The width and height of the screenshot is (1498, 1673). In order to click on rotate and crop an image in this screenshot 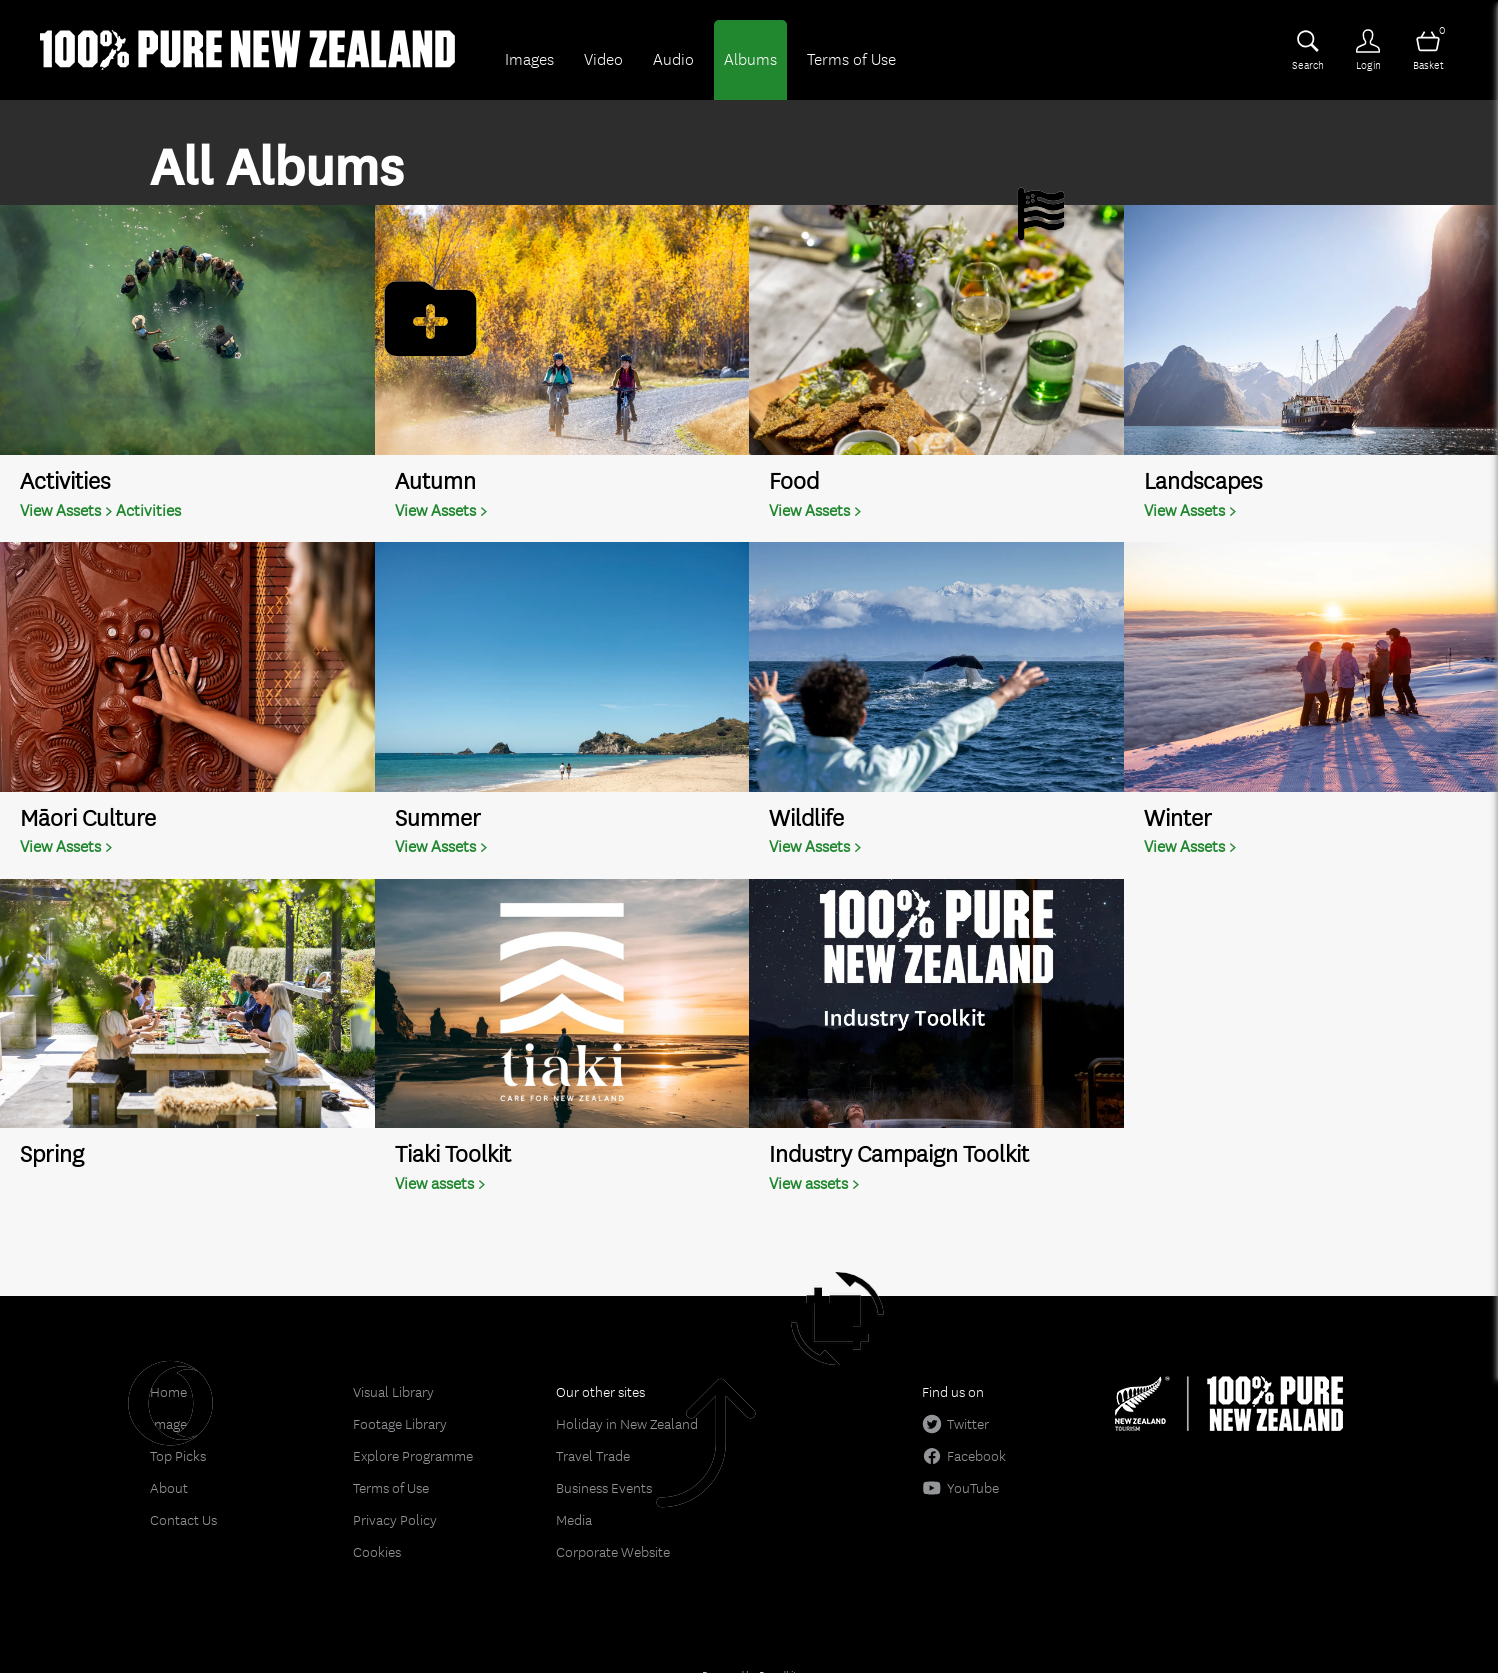, I will do `click(837, 1318)`.